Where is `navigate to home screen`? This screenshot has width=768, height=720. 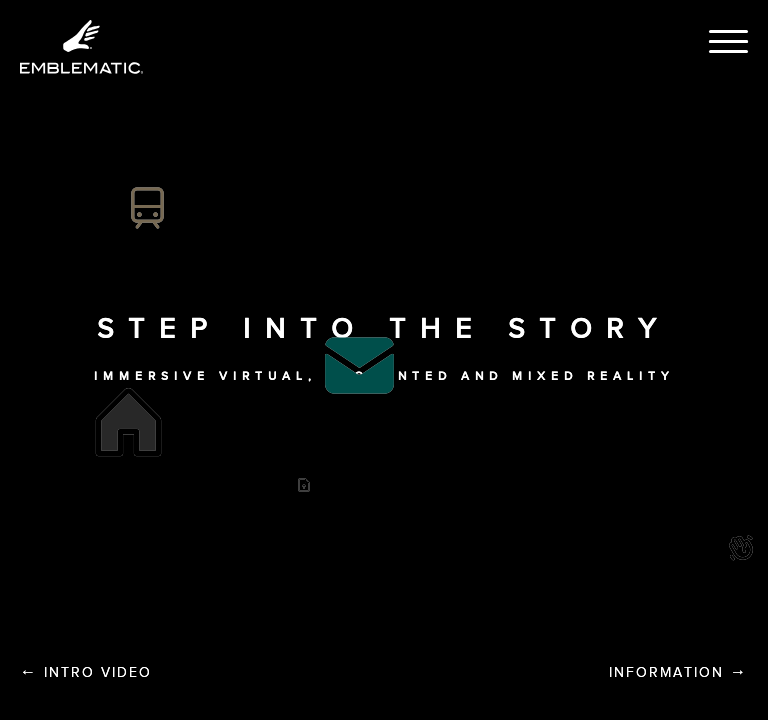
navigate to home screen is located at coordinates (128, 423).